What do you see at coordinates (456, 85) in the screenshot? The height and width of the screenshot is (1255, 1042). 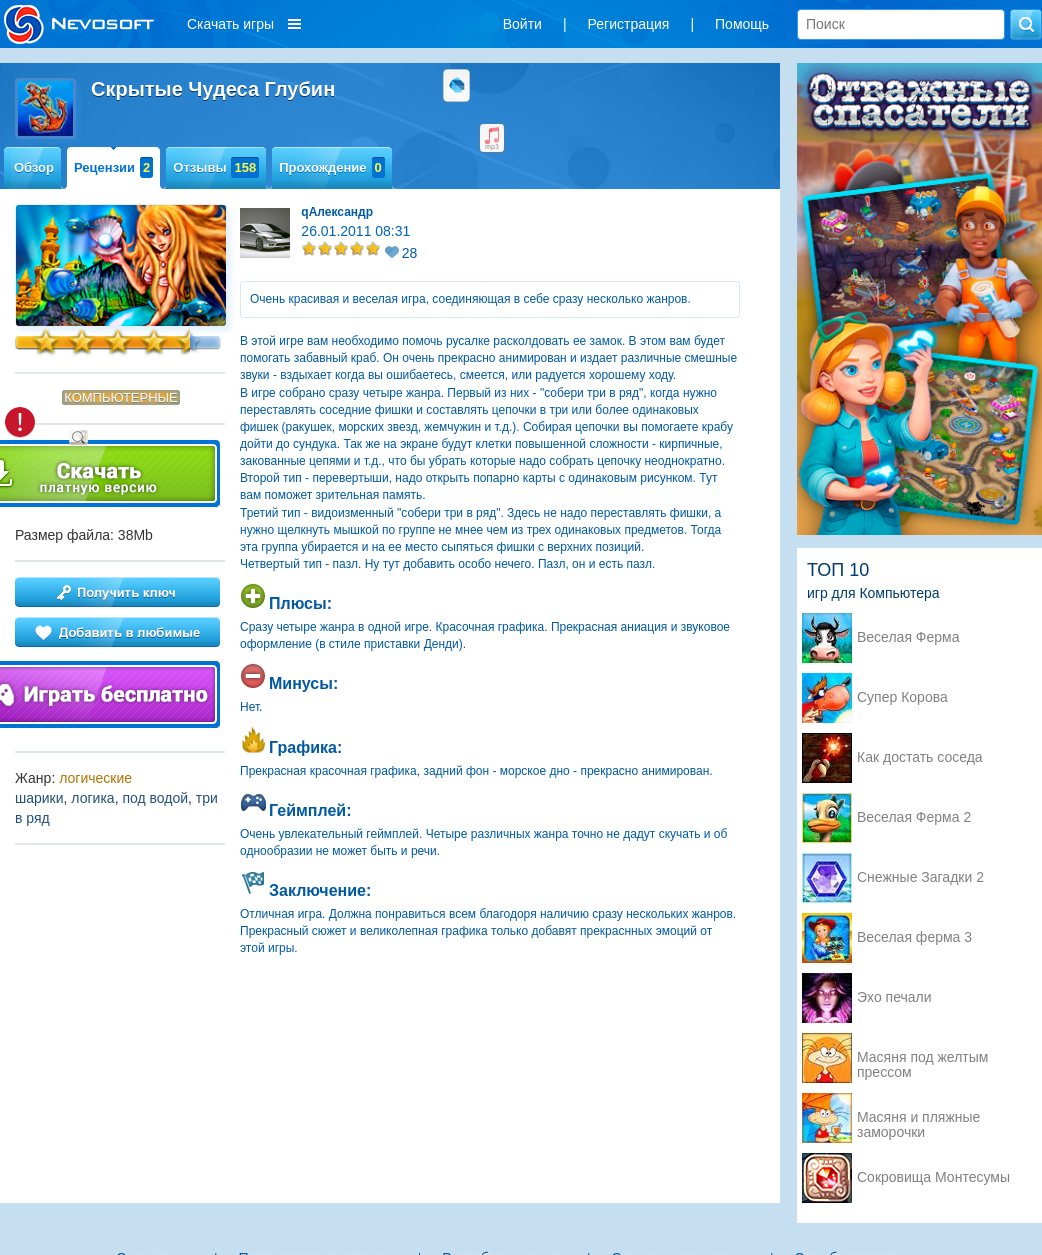 I see `a dart programming language source file` at bounding box center [456, 85].